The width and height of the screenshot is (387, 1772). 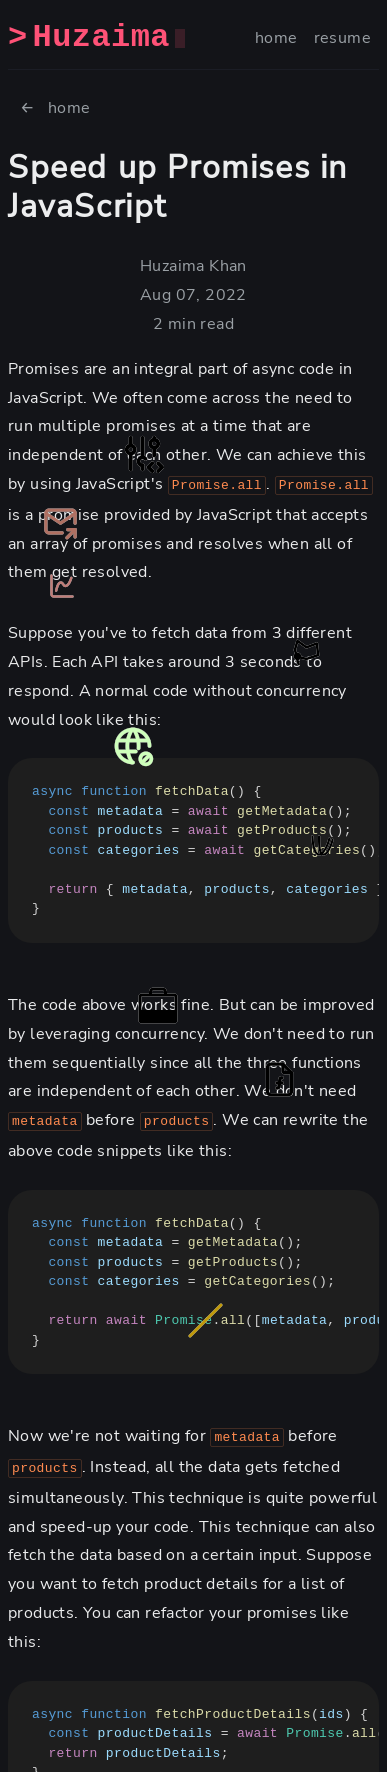 What do you see at coordinates (306, 652) in the screenshot?
I see `make a freehand polygon selection` at bounding box center [306, 652].